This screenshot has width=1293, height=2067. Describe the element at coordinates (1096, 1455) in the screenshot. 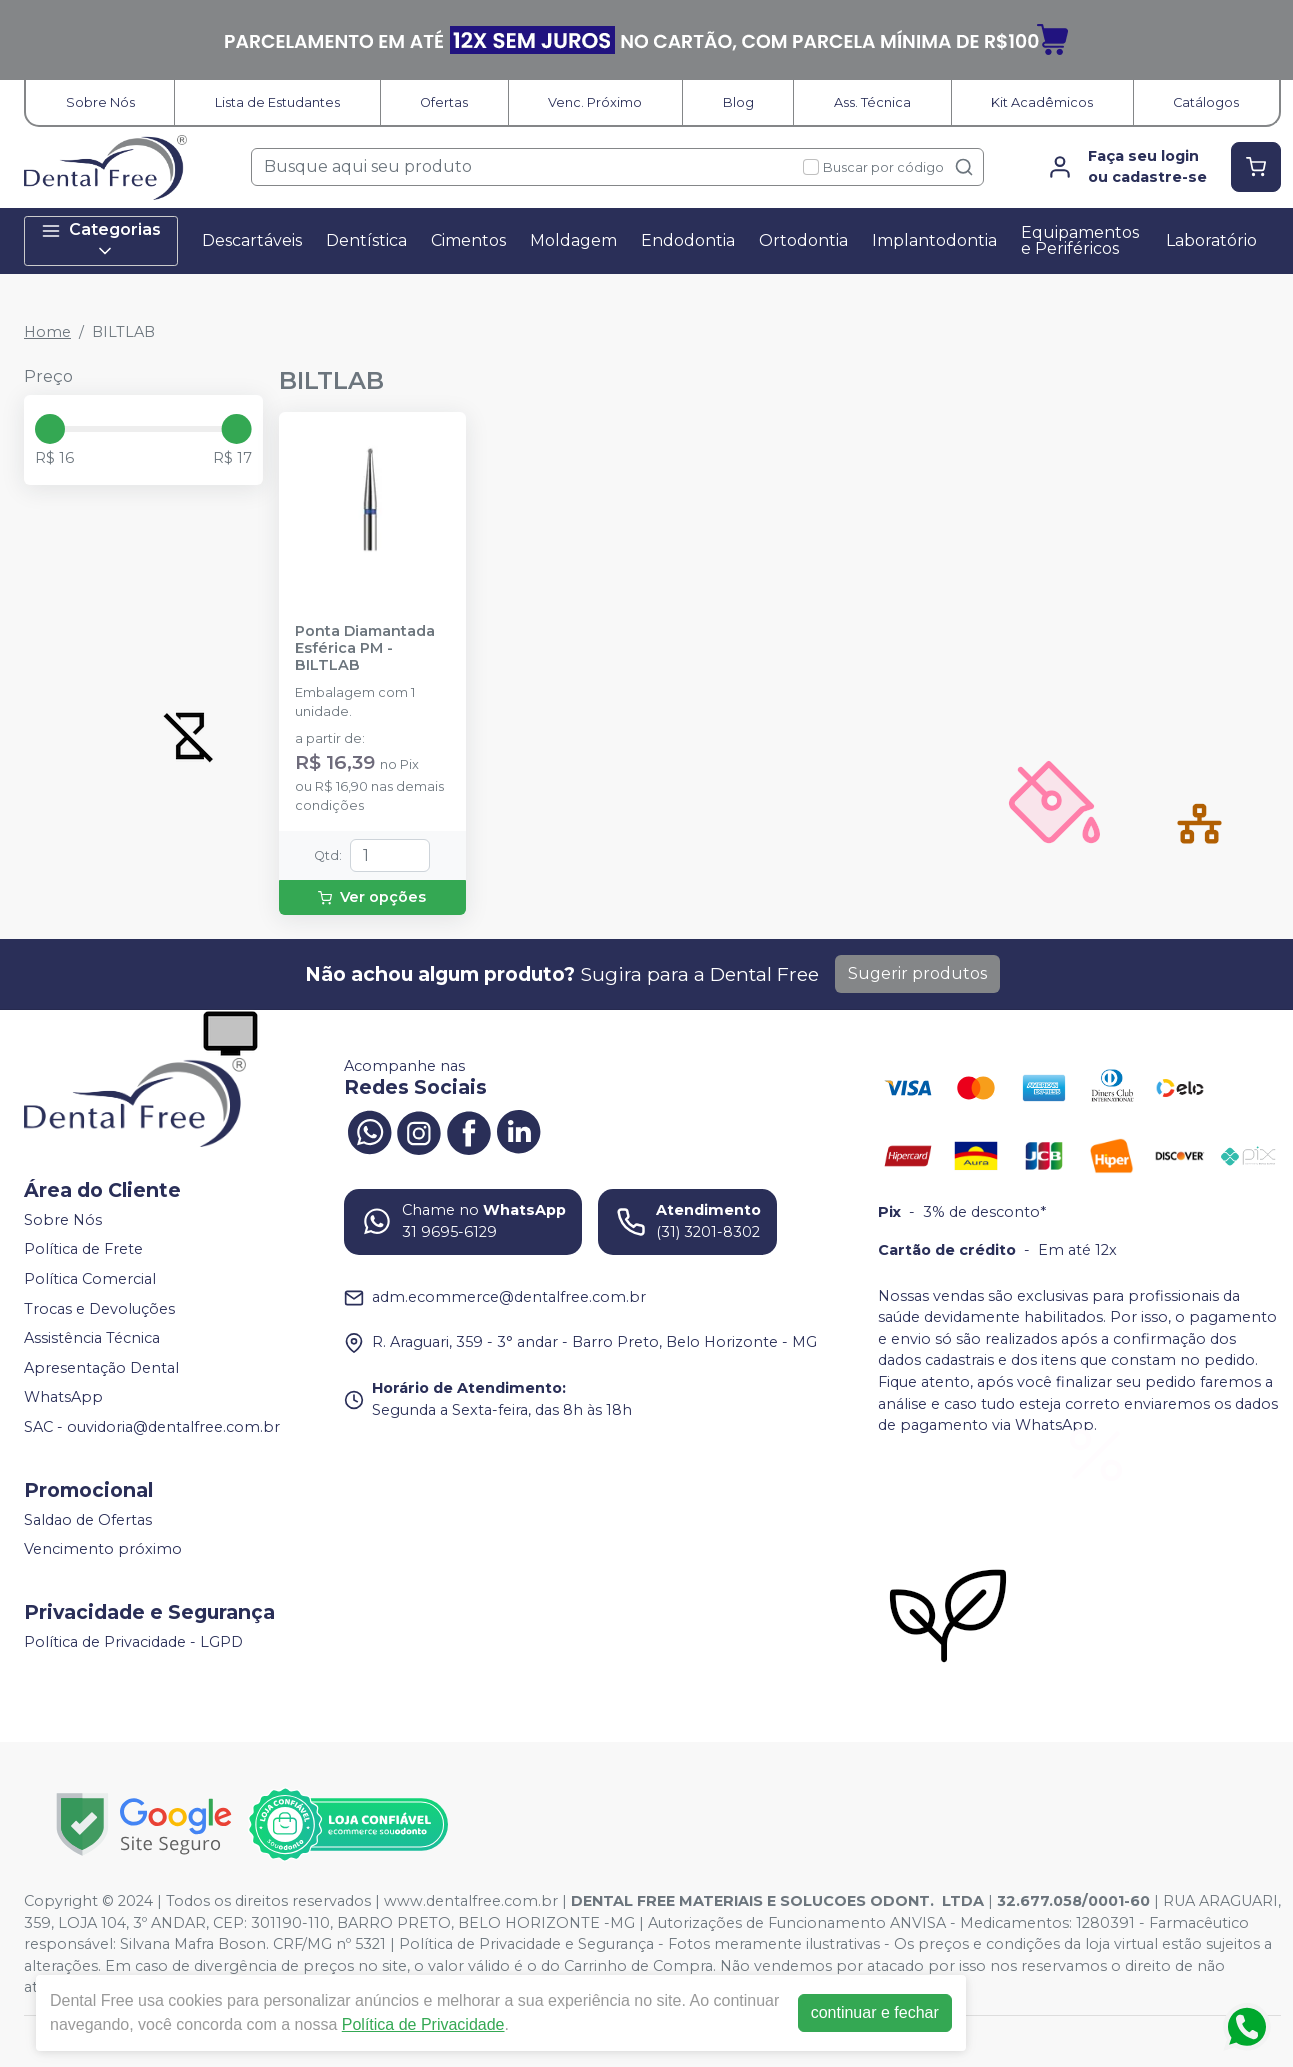

I see `apply or view a discount` at that location.